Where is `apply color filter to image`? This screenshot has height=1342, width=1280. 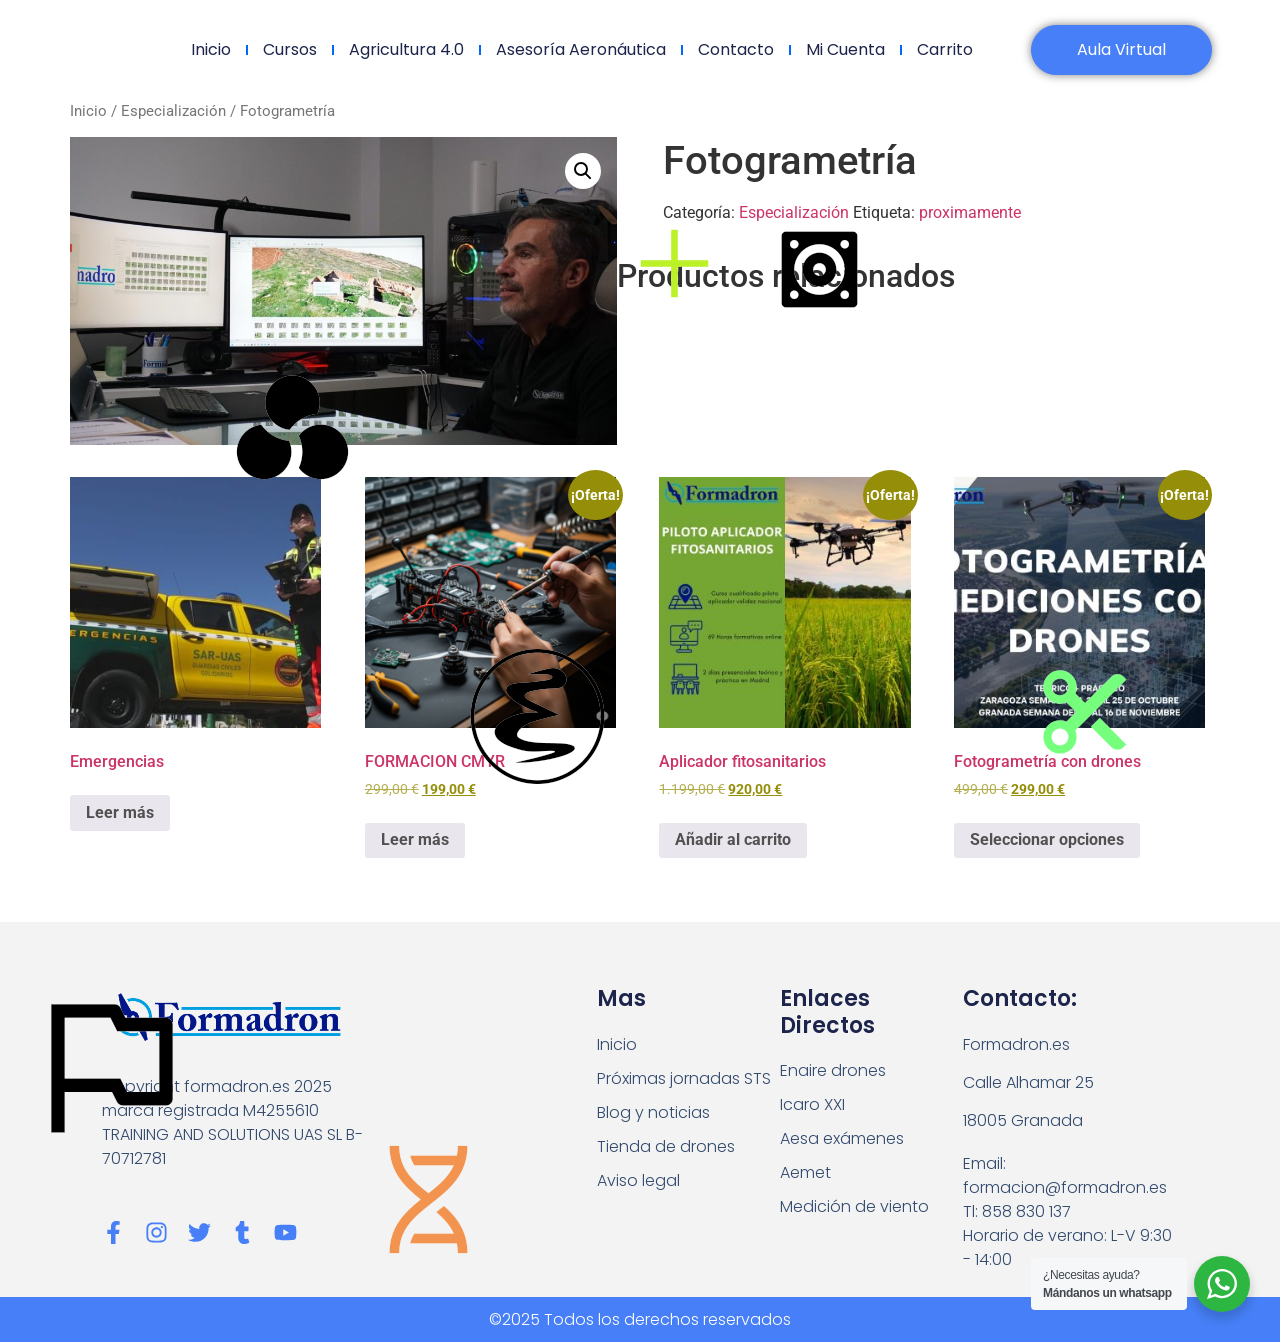
apply color filter to image is located at coordinates (292, 435).